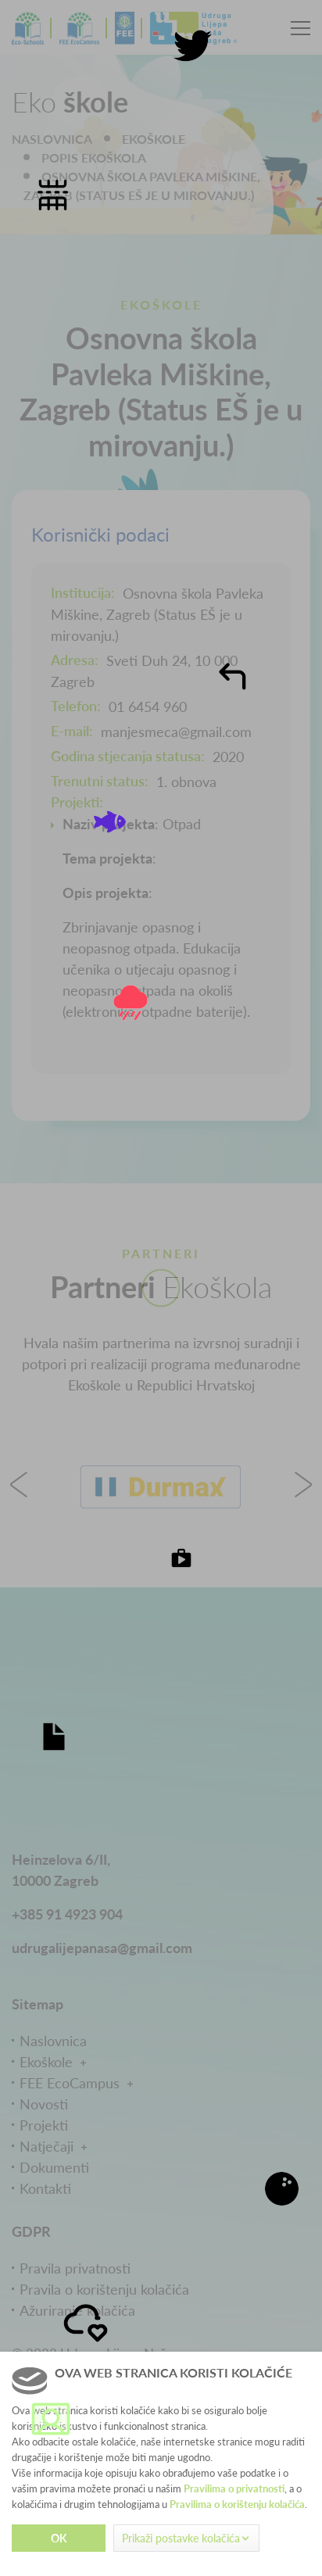 The height and width of the screenshot is (2576, 322). What do you see at coordinates (51, 2419) in the screenshot?
I see `view user profile card` at bounding box center [51, 2419].